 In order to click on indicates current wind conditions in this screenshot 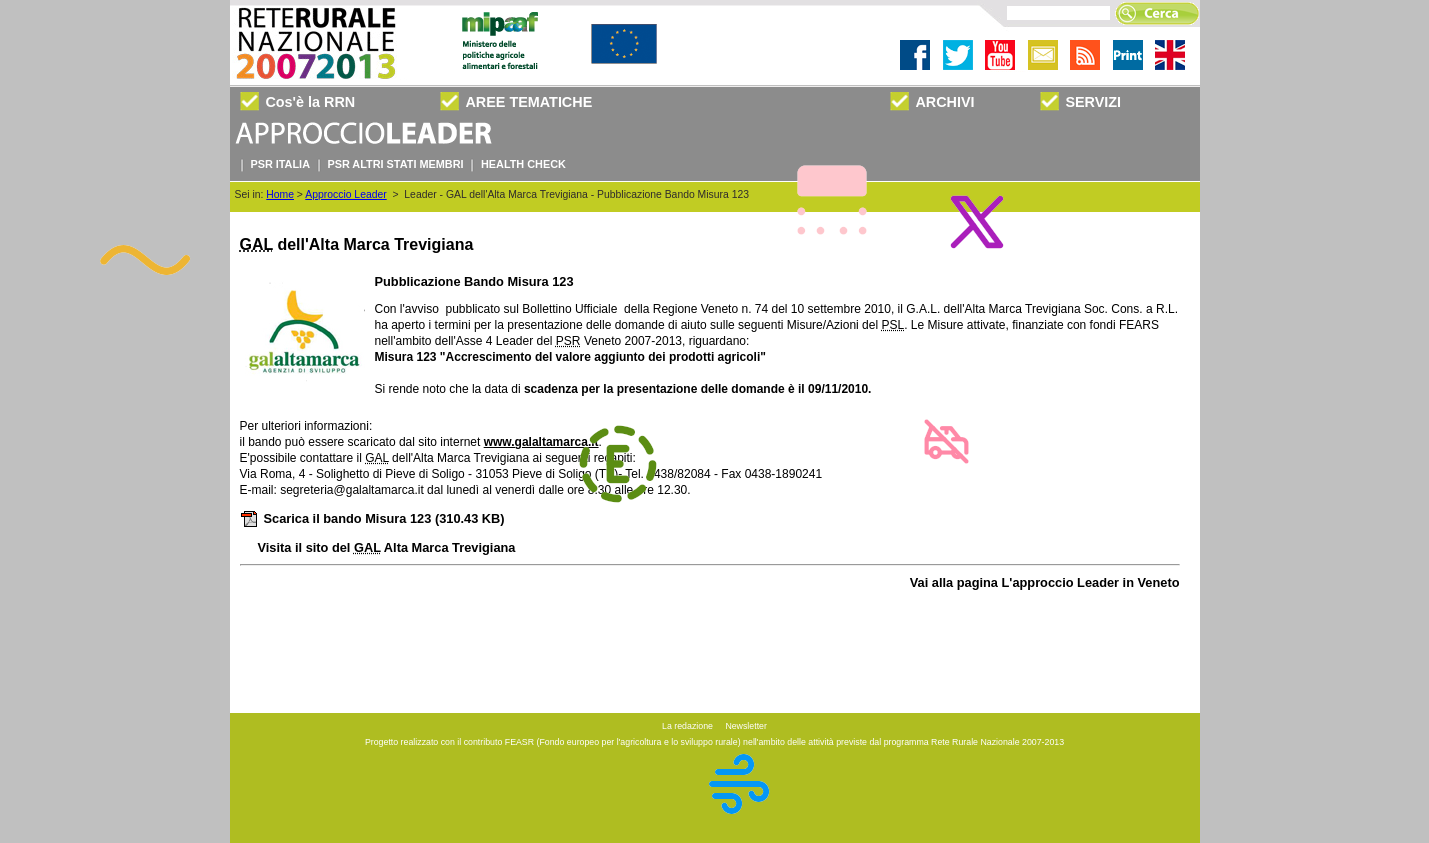, I will do `click(739, 784)`.